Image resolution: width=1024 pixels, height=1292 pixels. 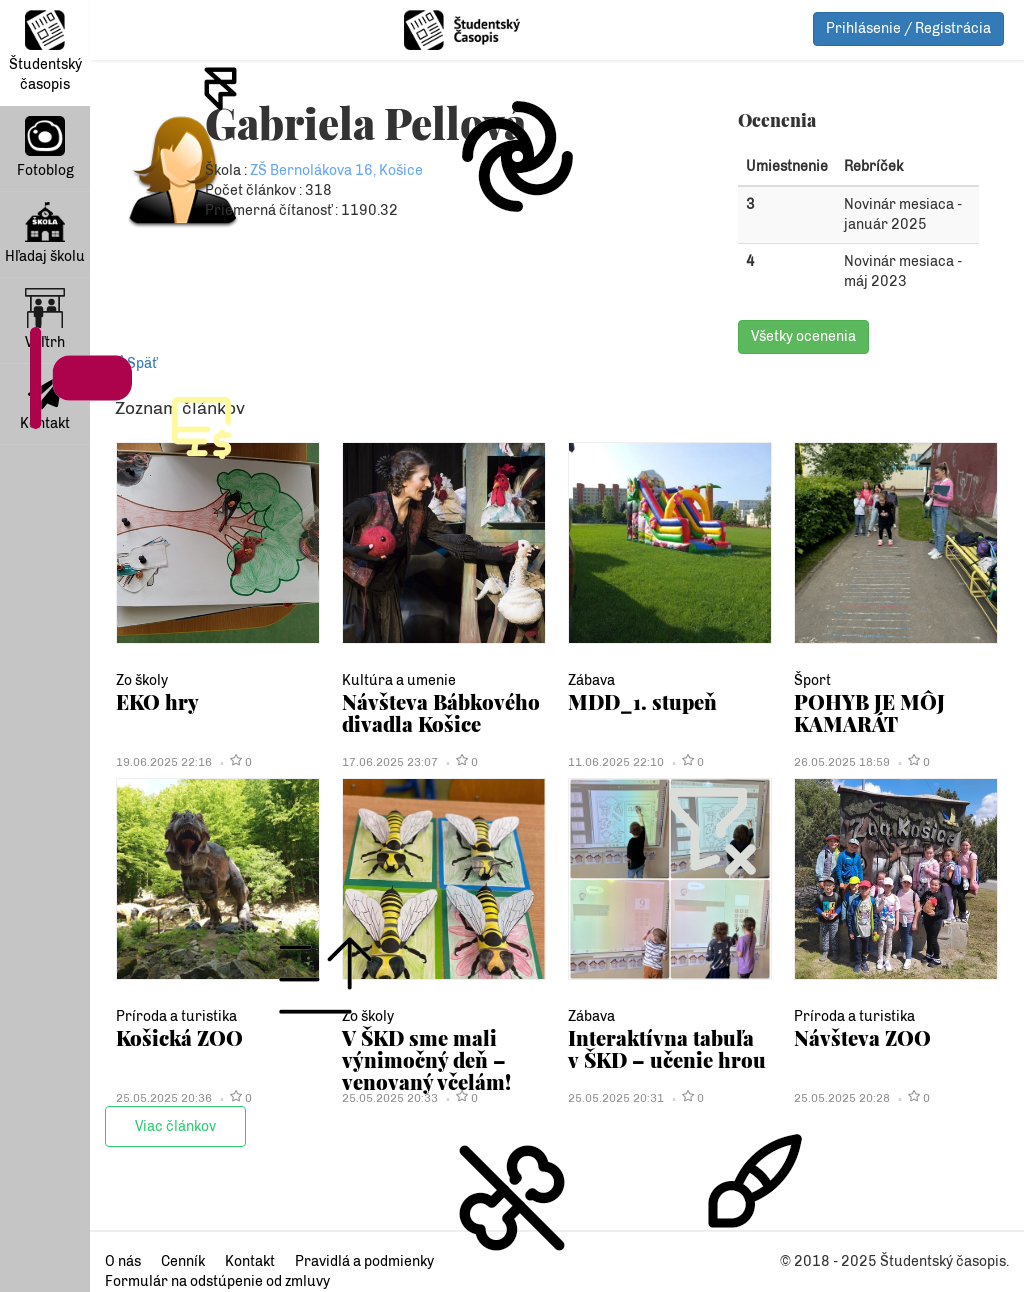 I want to click on clear all active filters, so click(x=708, y=827).